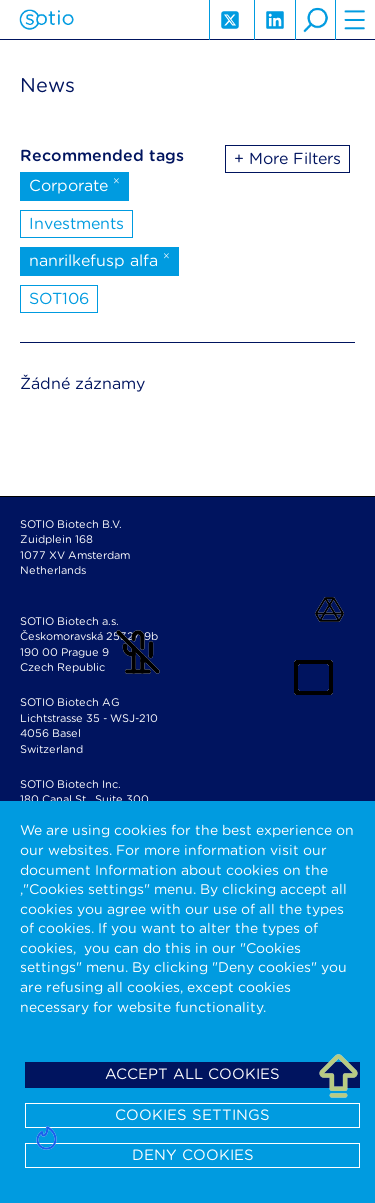 This screenshot has height=1203, width=375. Describe the element at coordinates (338, 1075) in the screenshot. I see `upload a file or document` at that location.